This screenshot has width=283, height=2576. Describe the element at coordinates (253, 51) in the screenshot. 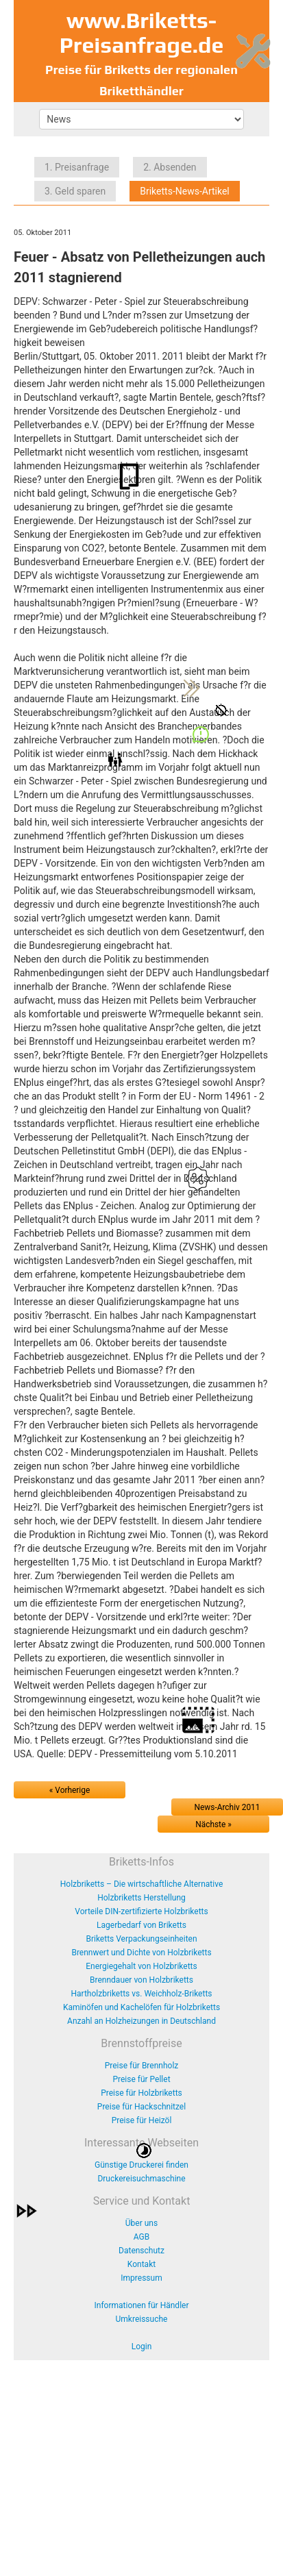

I see `access settings or configuration options` at that location.